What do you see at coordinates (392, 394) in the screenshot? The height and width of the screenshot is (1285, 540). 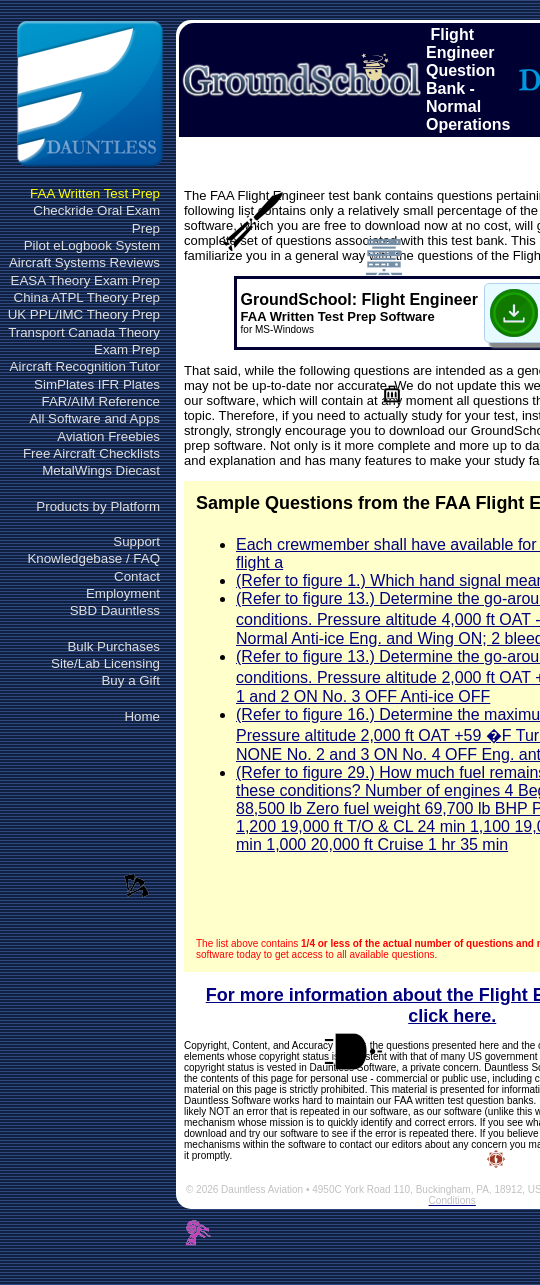 I see `ammunition inventory or storage in a game` at bounding box center [392, 394].